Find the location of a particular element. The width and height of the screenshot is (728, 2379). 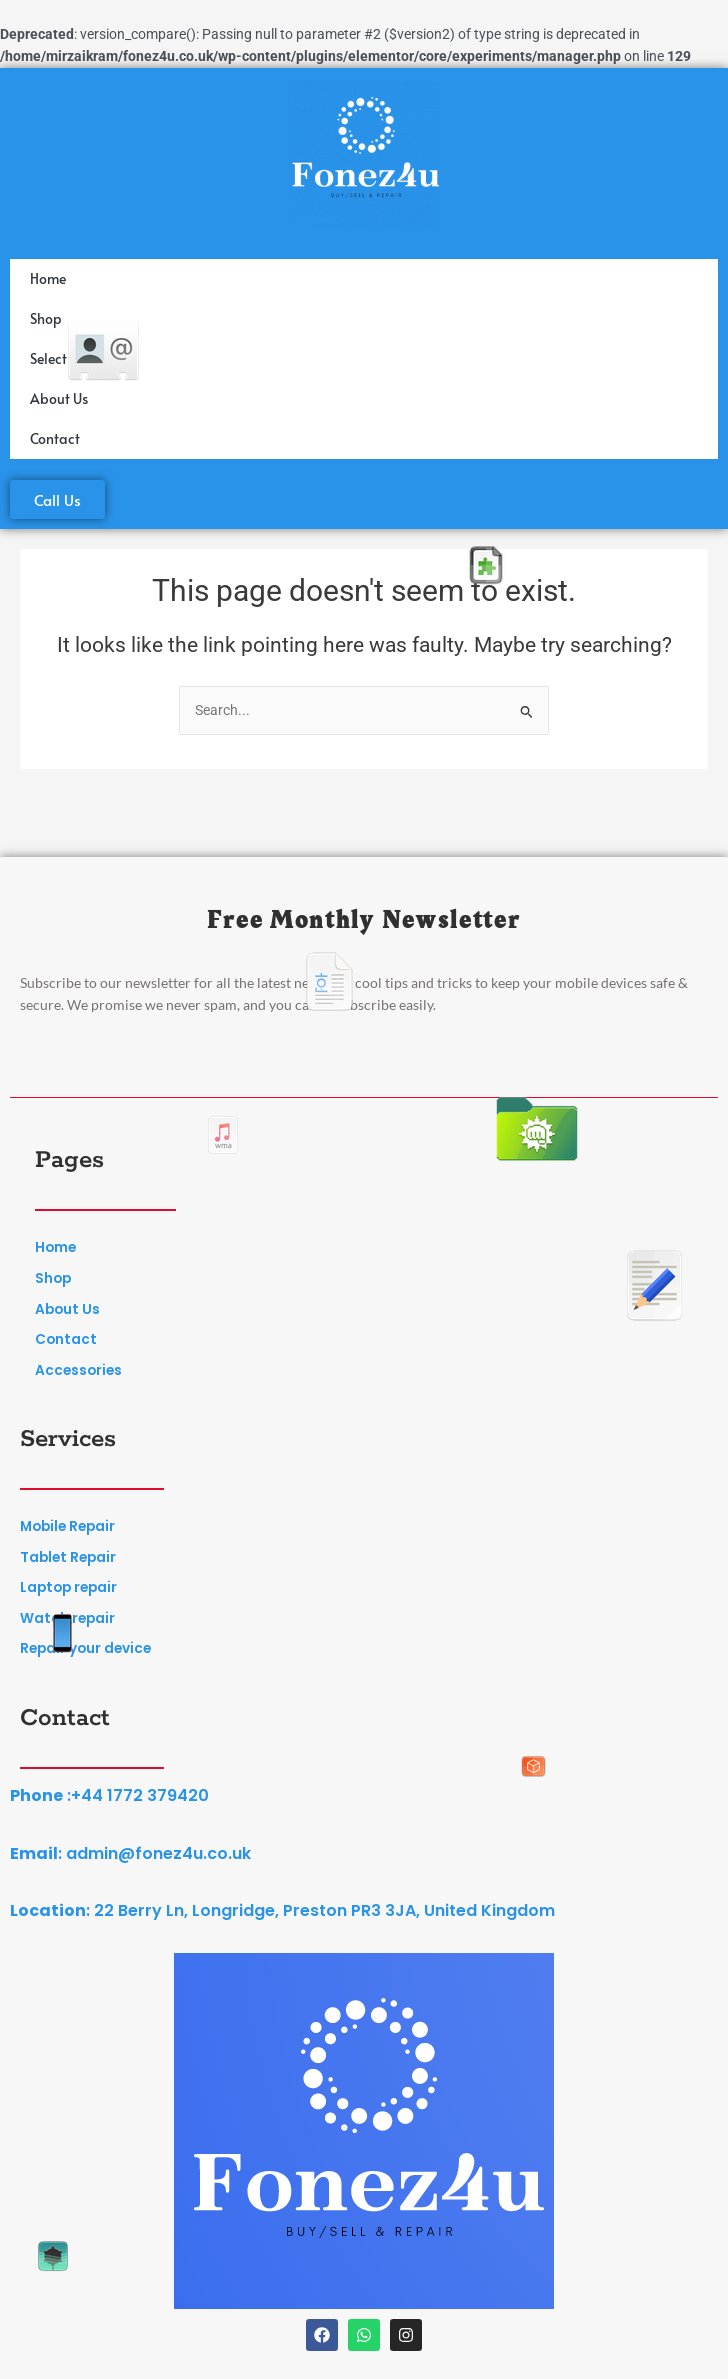

open the software learning or tutorial app is located at coordinates (654, 1285).